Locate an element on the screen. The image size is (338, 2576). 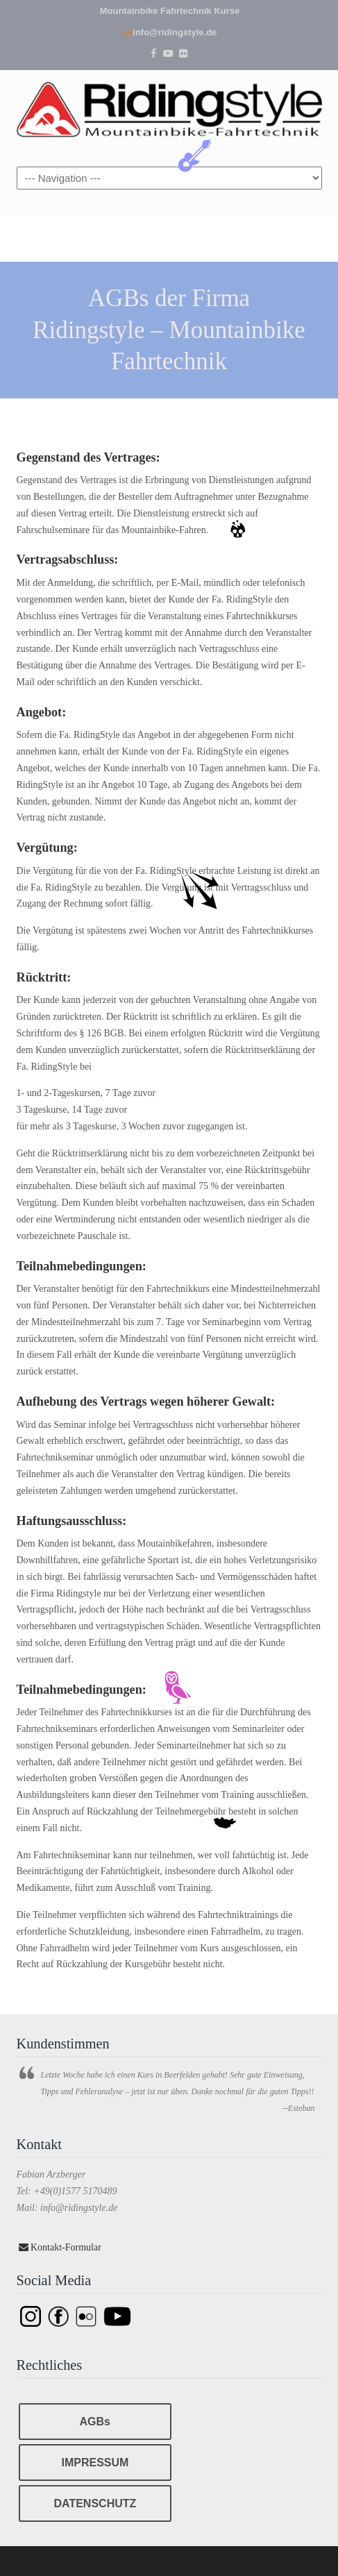
represents a barn owl character or creature in a game is located at coordinates (178, 1687).